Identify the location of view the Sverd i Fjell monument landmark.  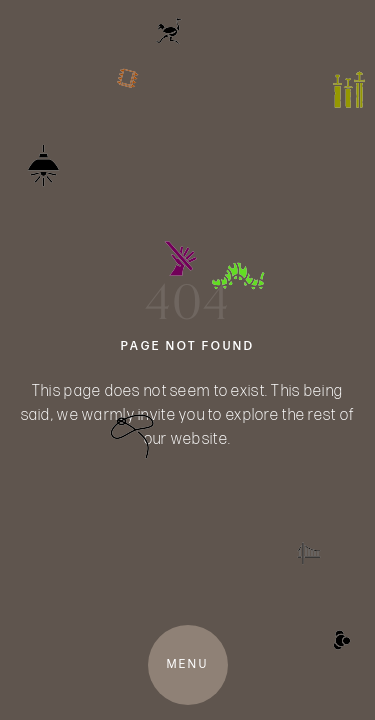
(349, 89).